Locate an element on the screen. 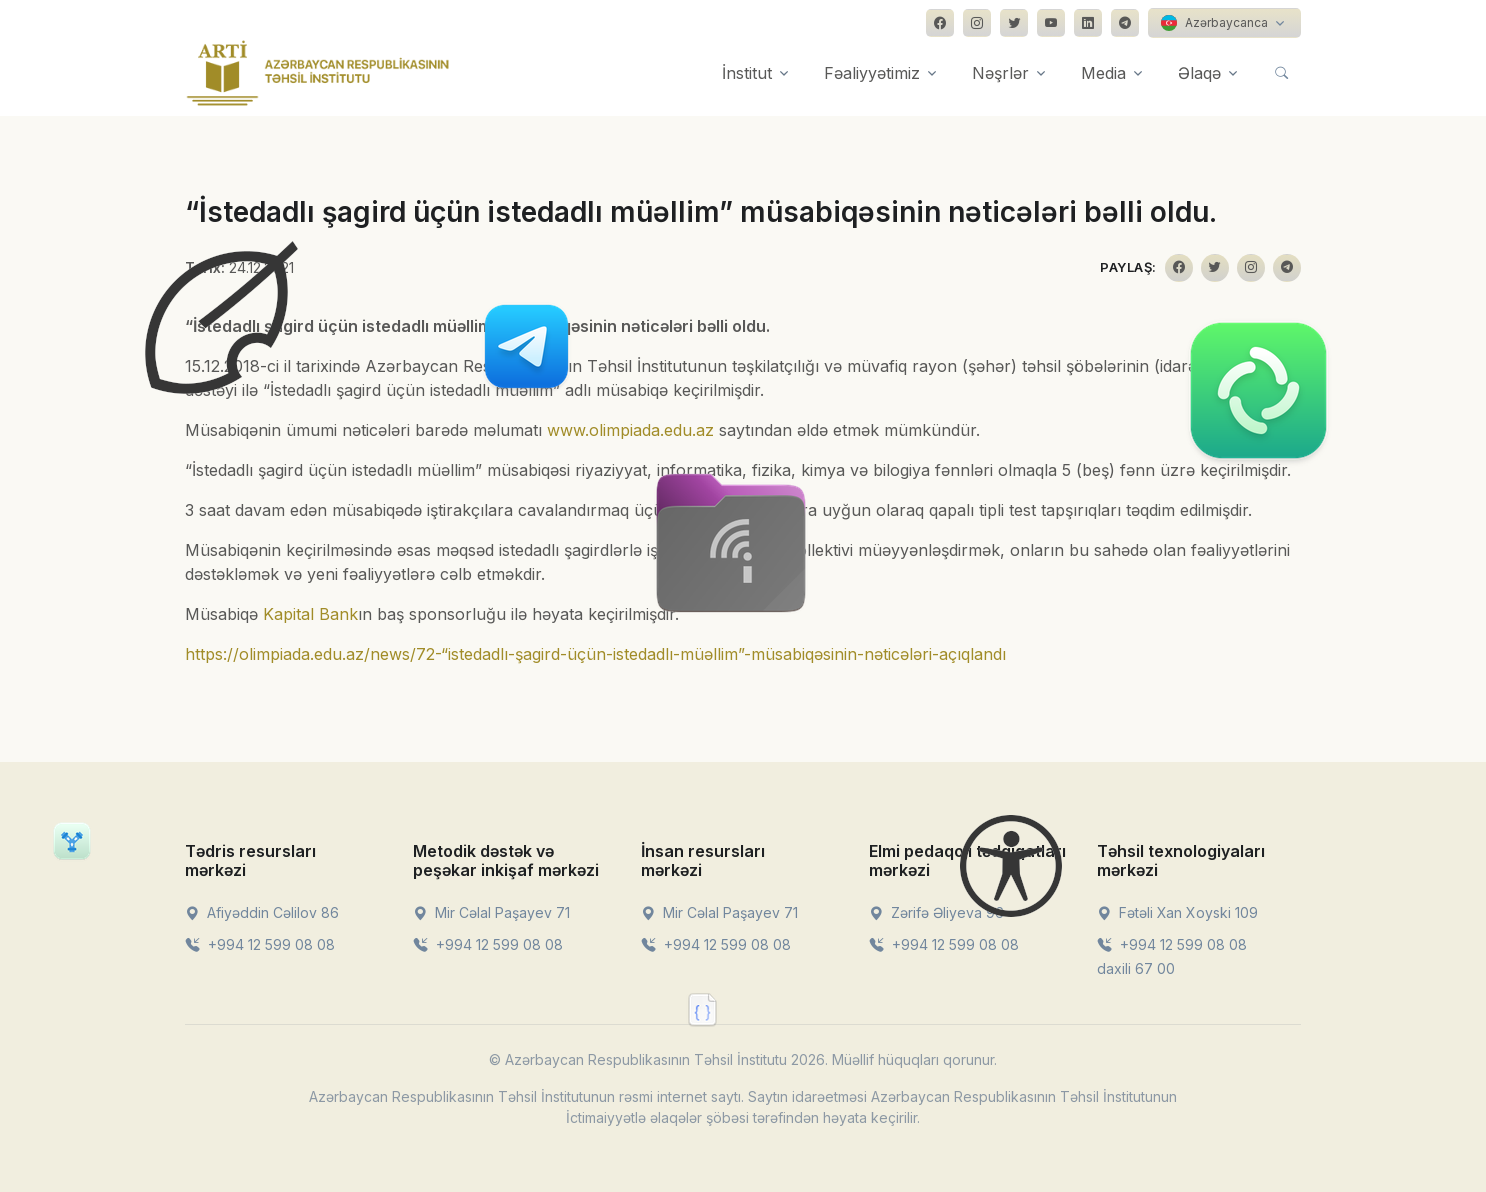 This screenshot has height=1192, width=1486. open Element messaging app is located at coordinates (1258, 390).